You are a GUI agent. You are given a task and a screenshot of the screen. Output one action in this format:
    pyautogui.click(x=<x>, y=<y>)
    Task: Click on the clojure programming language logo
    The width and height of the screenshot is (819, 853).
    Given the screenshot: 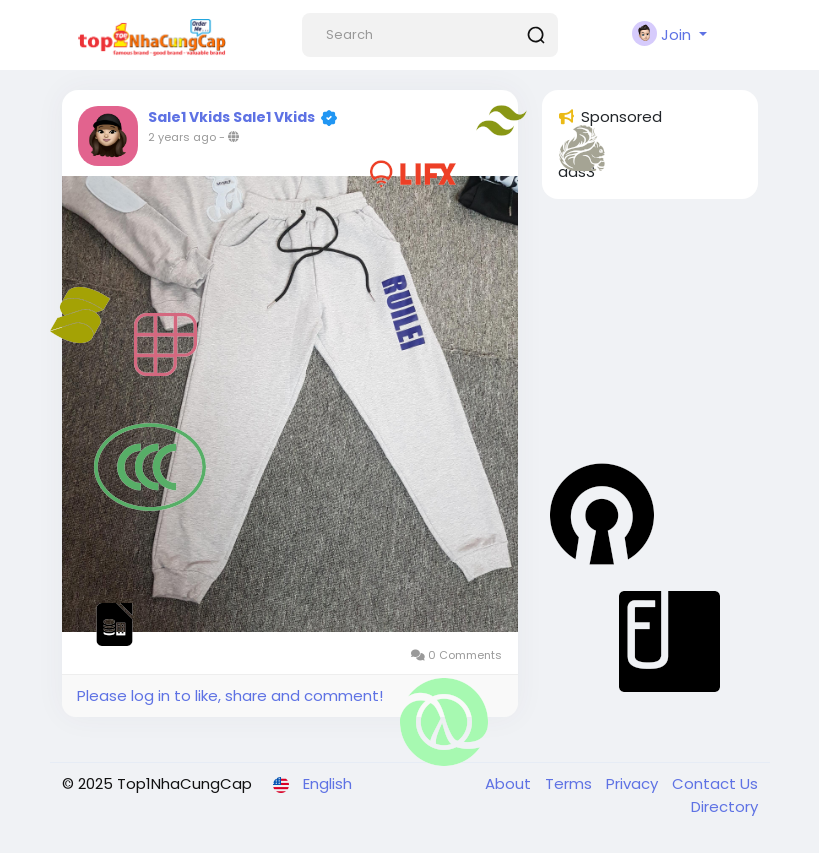 What is the action you would take?
    pyautogui.click(x=444, y=722)
    